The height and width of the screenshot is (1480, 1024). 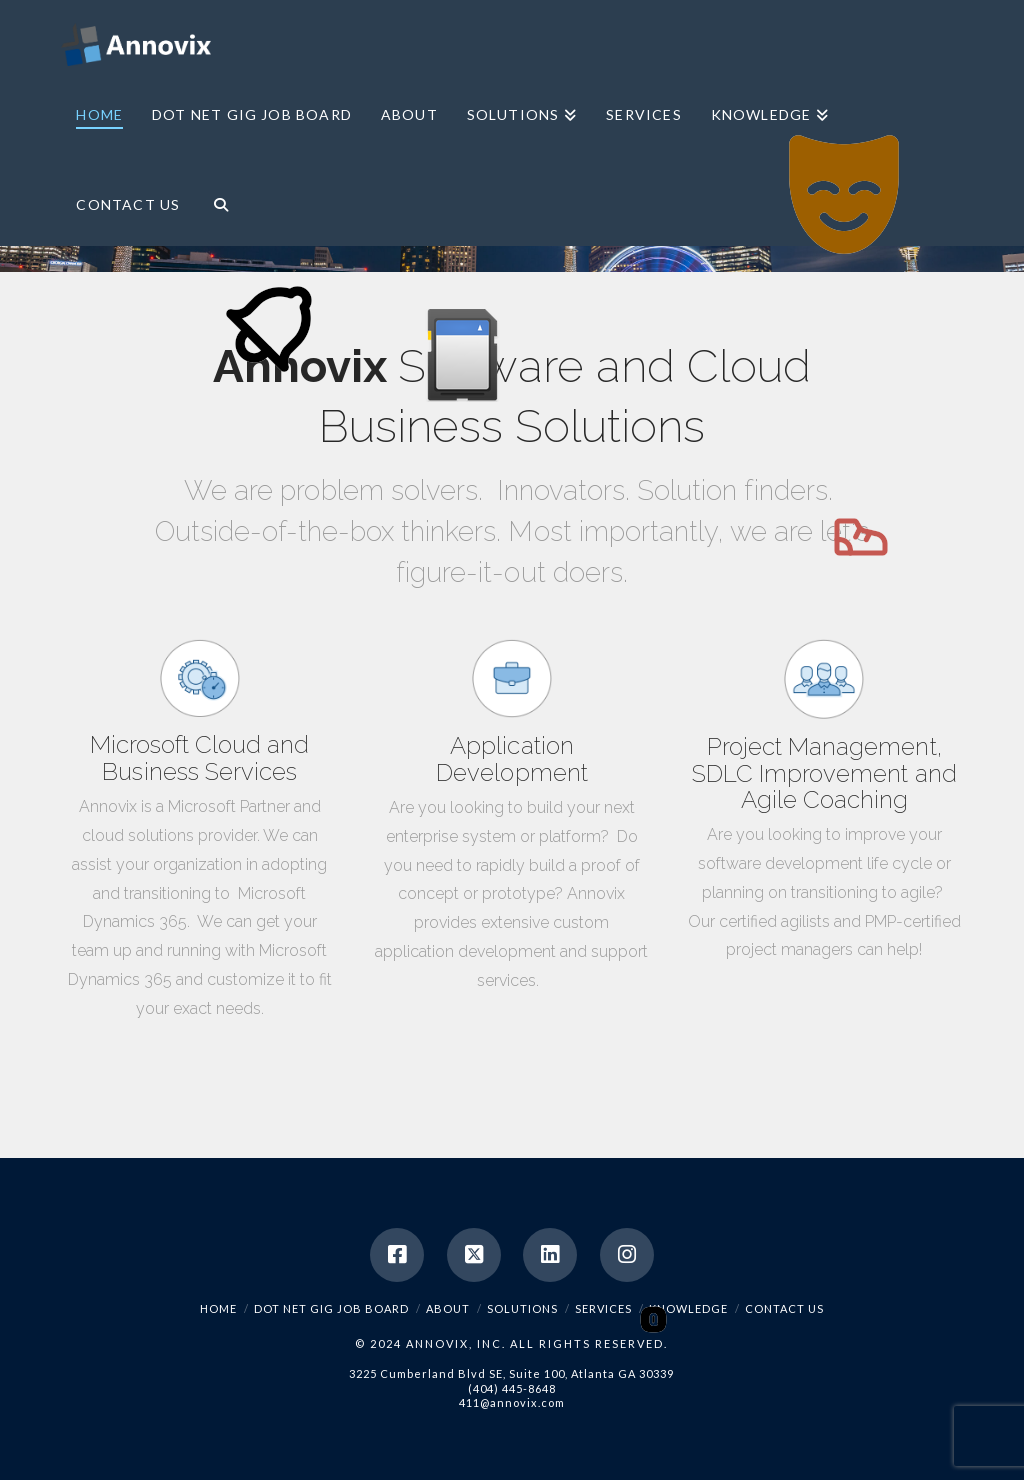 I want to click on access SD card or memory card storage, so click(x=462, y=355).